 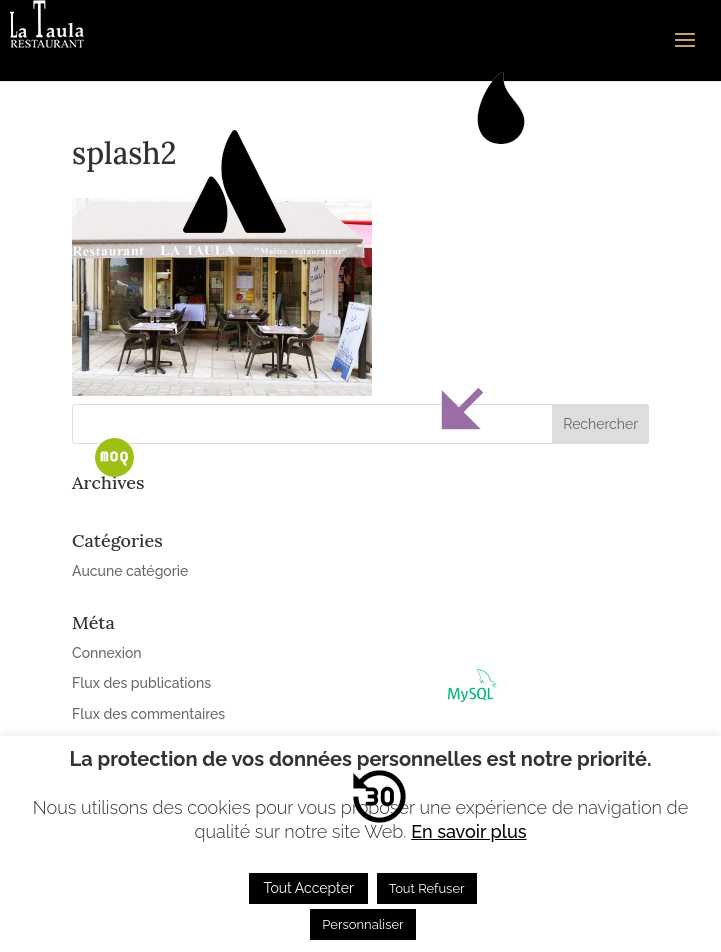 I want to click on rewind 30 seconds, so click(x=379, y=796).